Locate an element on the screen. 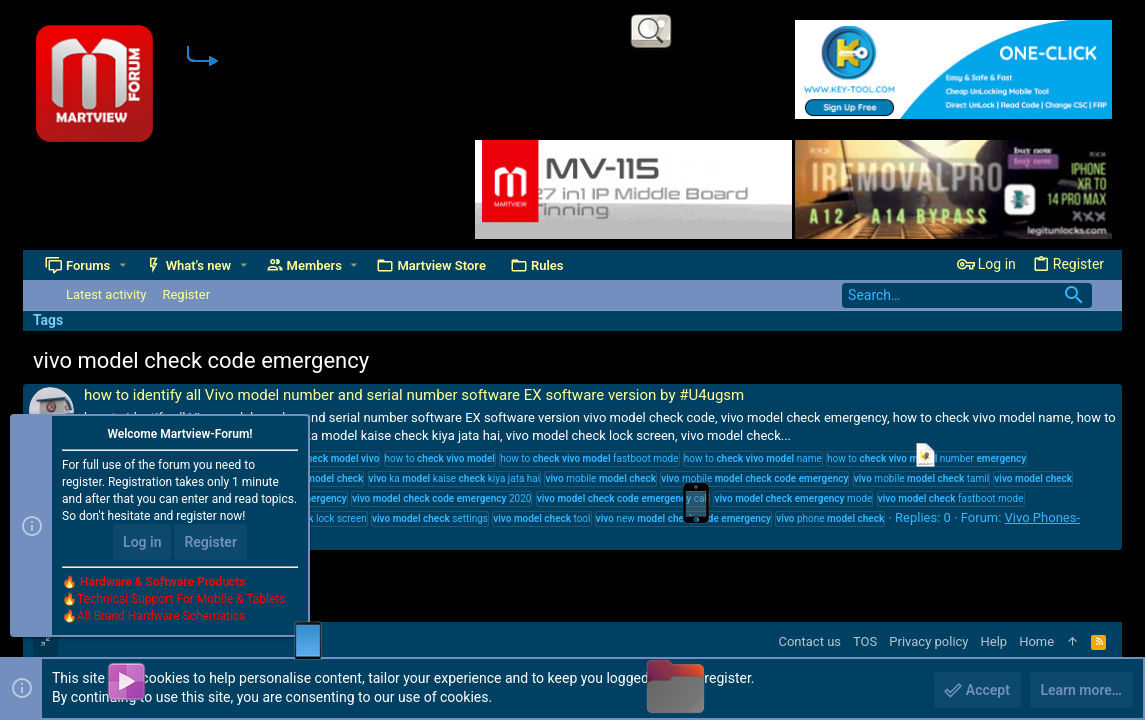  drop files here to move them into this folder is located at coordinates (675, 686).